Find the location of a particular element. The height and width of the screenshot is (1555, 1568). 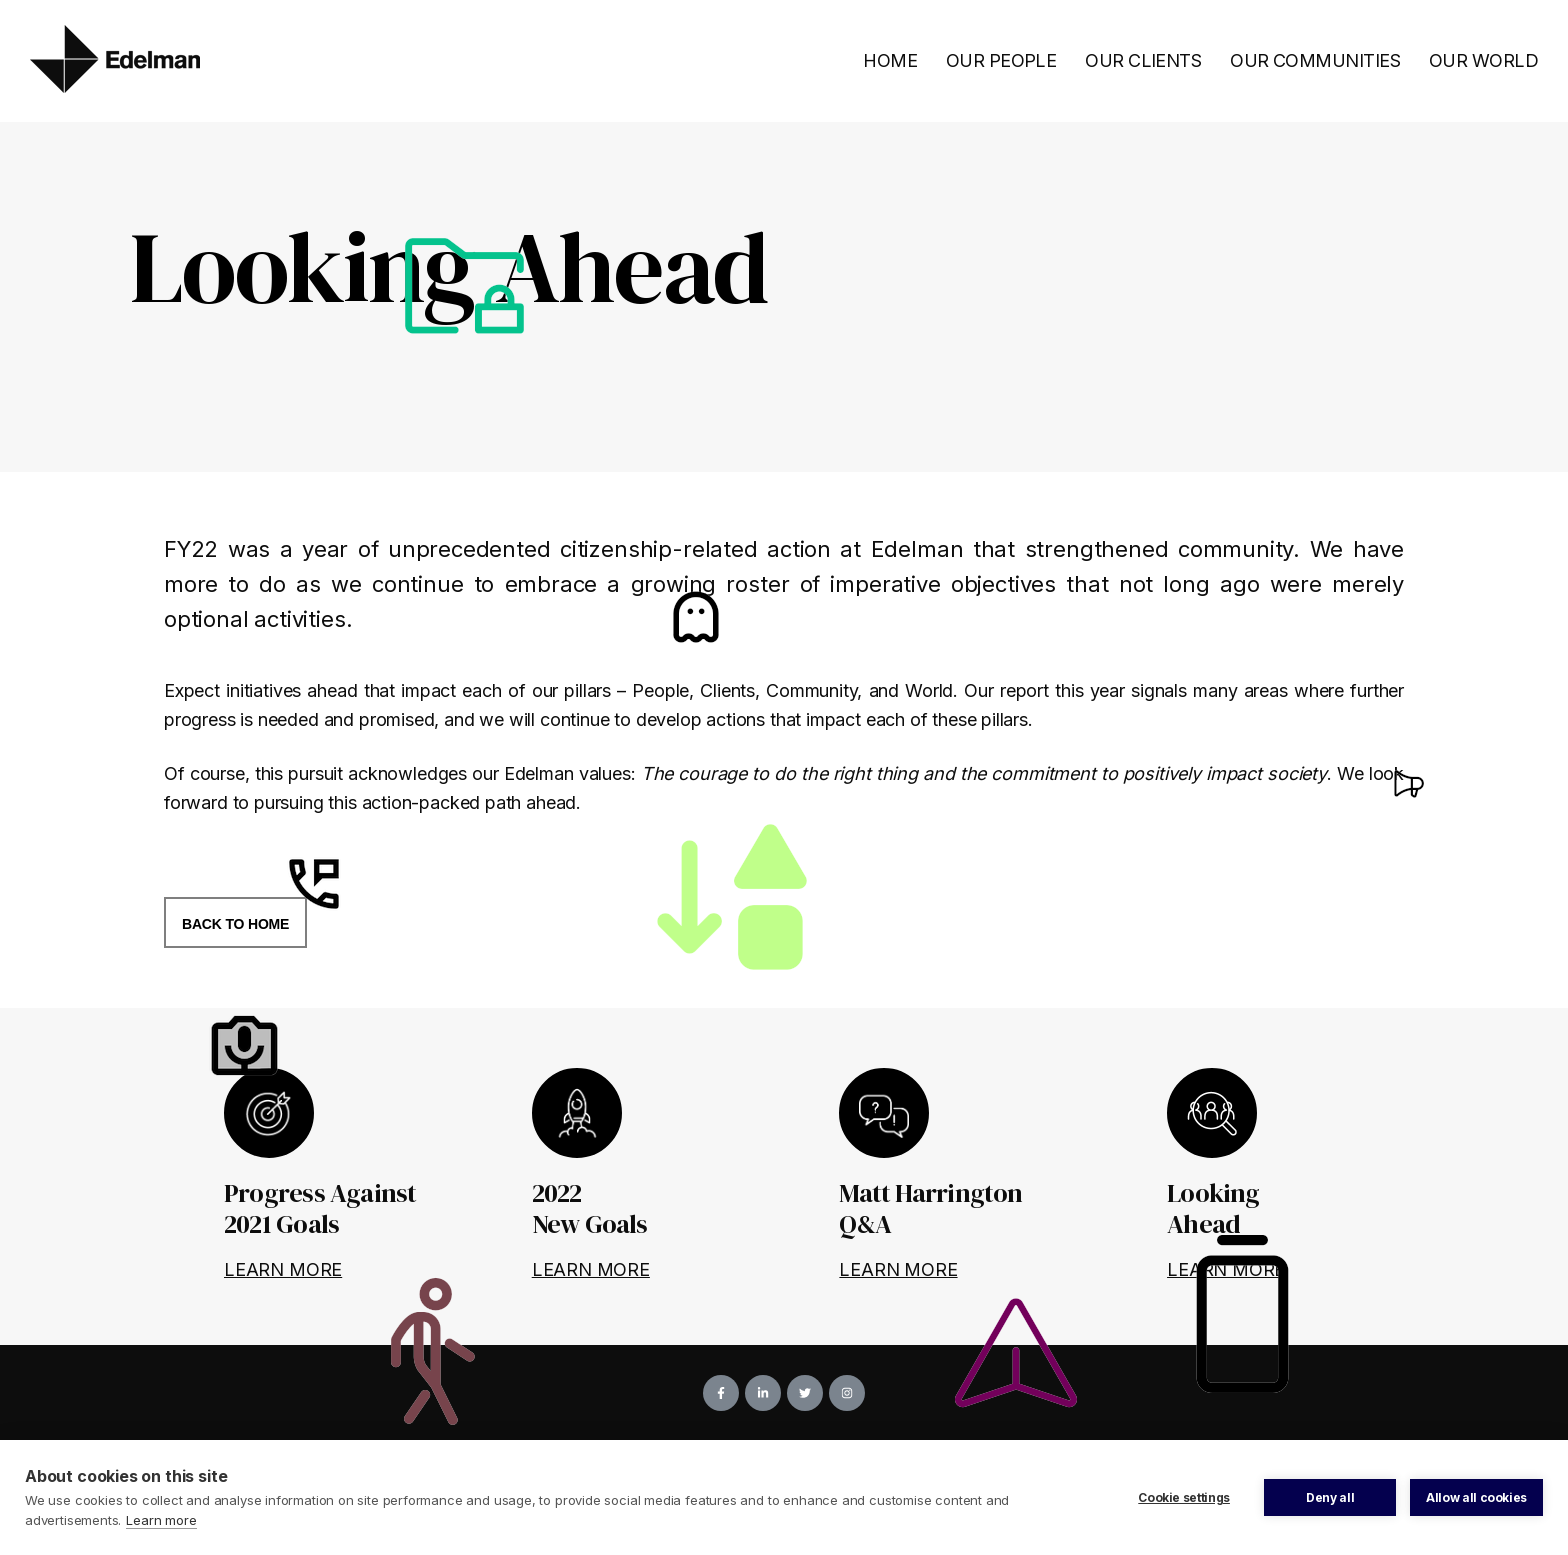

sort items by shape in descending order is located at coordinates (730, 897).